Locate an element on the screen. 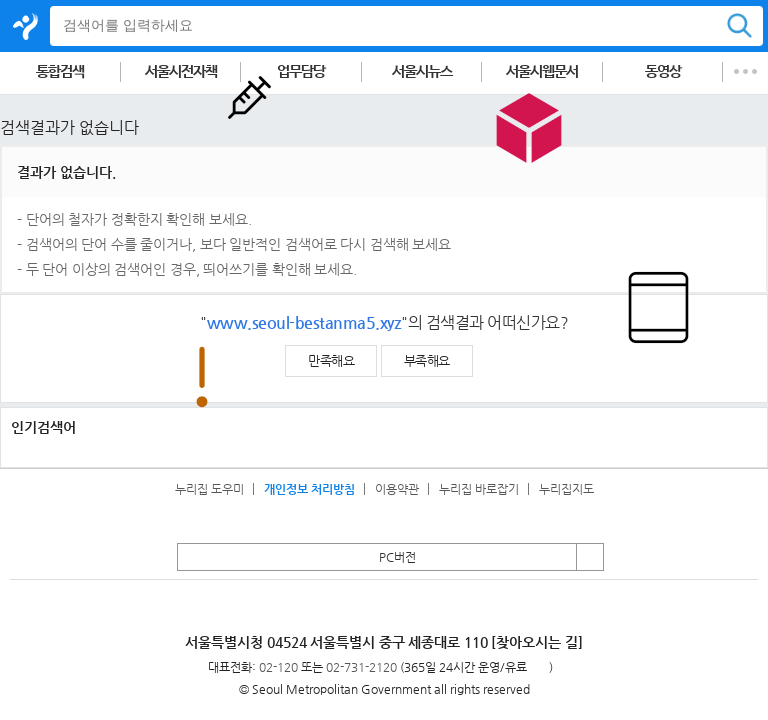 This screenshot has width=768, height=720. switch to tablet view is located at coordinates (658, 307).